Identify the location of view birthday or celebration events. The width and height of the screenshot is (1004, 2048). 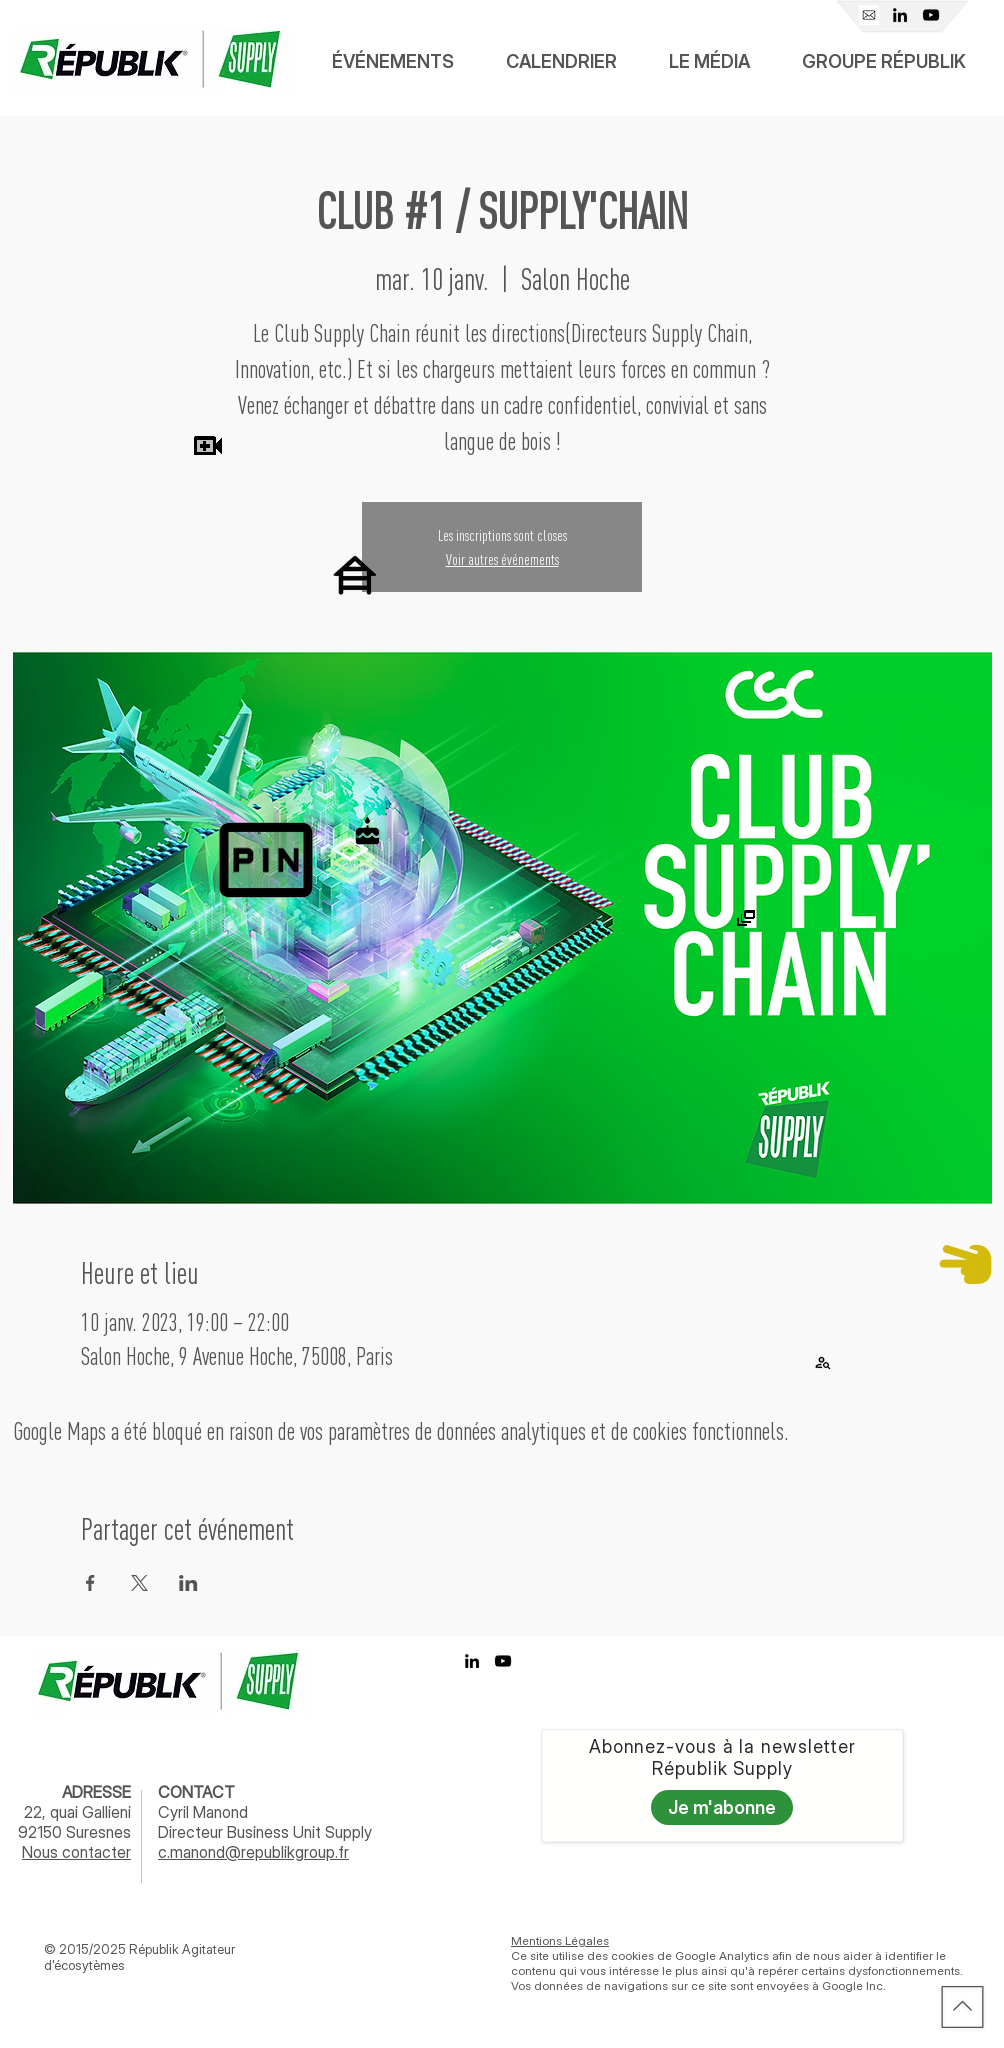
(367, 831).